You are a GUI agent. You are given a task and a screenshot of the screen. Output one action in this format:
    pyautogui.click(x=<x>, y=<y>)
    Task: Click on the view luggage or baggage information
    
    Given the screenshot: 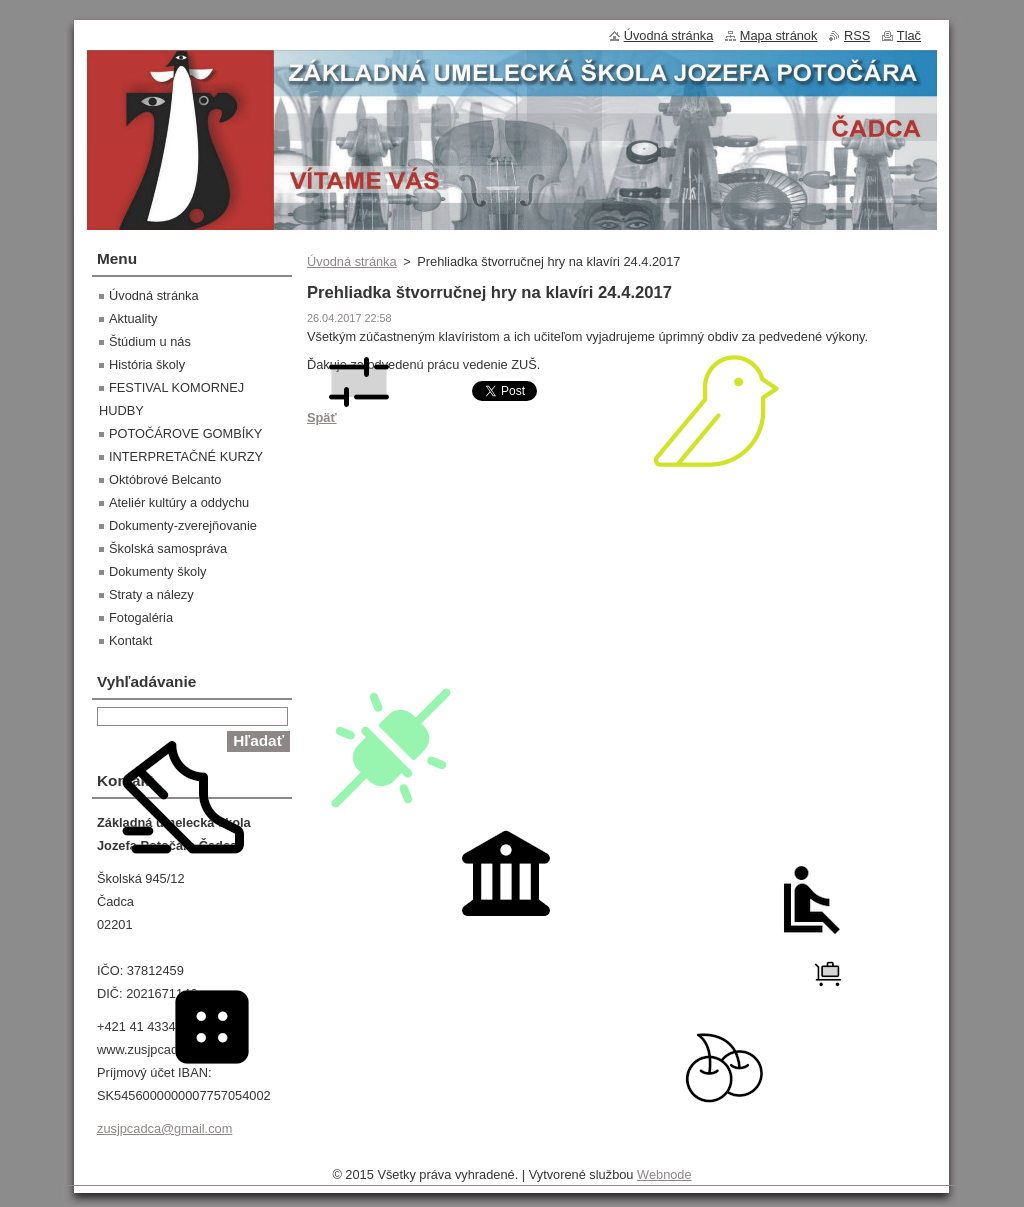 What is the action you would take?
    pyautogui.click(x=827, y=973)
    